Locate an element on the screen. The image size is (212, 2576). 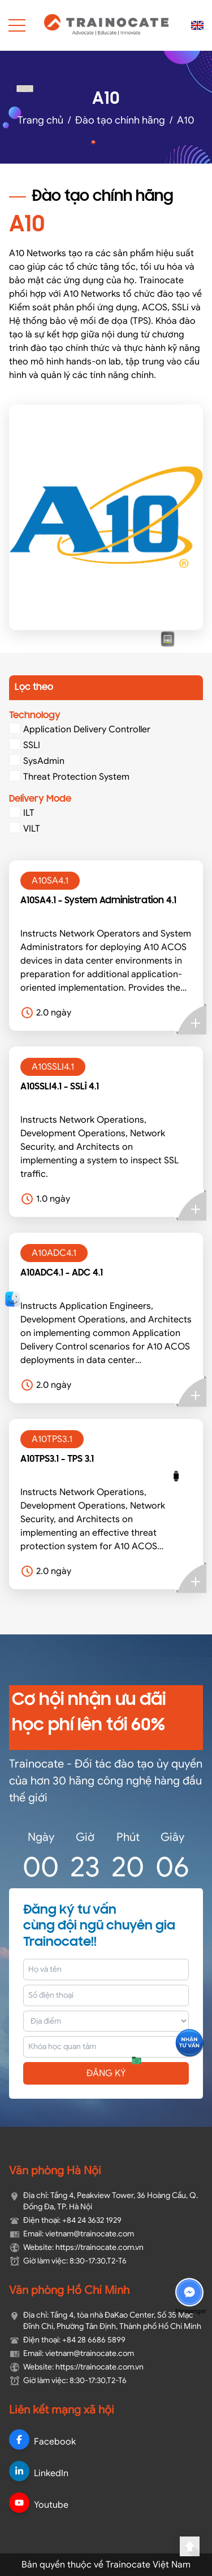
open Finder to browse files and folders is located at coordinates (12, 1299).